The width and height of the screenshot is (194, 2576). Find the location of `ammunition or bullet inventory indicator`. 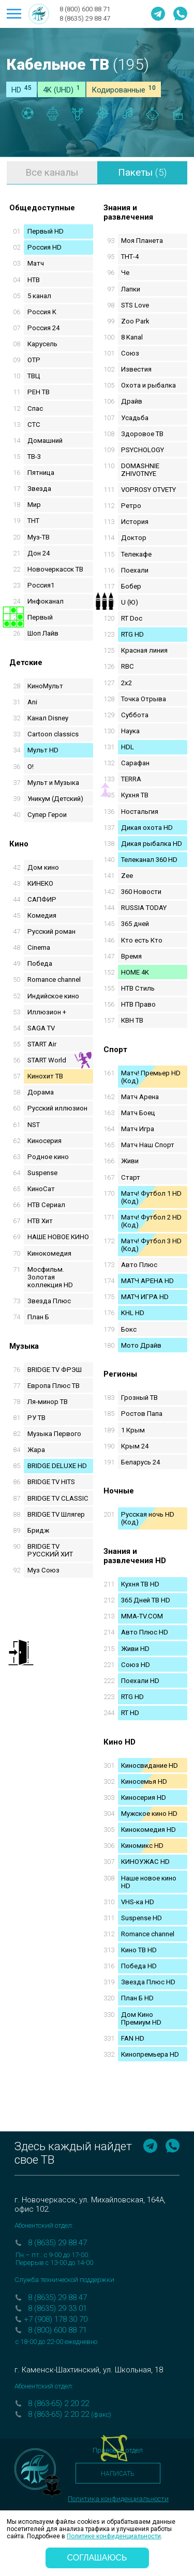

ammunition or bullet inventory indicator is located at coordinates (105, 601).